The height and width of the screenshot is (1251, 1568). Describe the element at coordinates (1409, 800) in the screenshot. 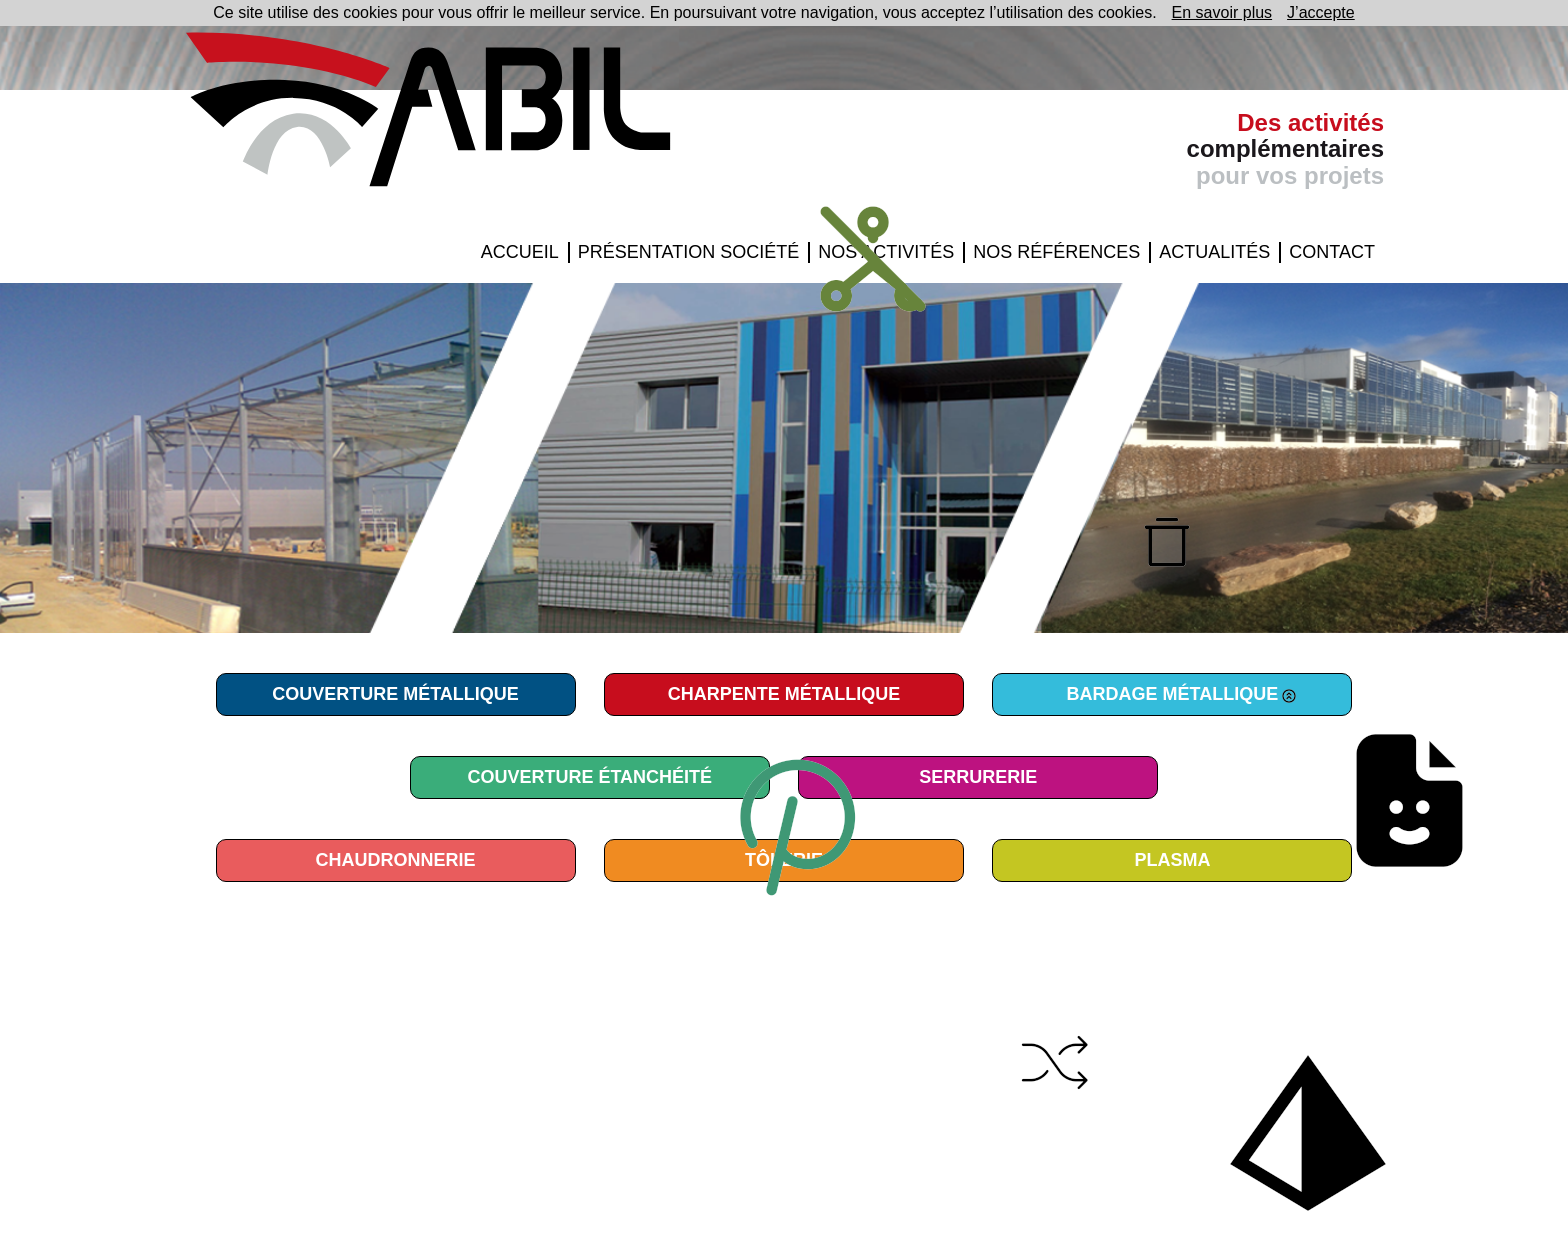

I see `view a friendly or positive document` at that location.